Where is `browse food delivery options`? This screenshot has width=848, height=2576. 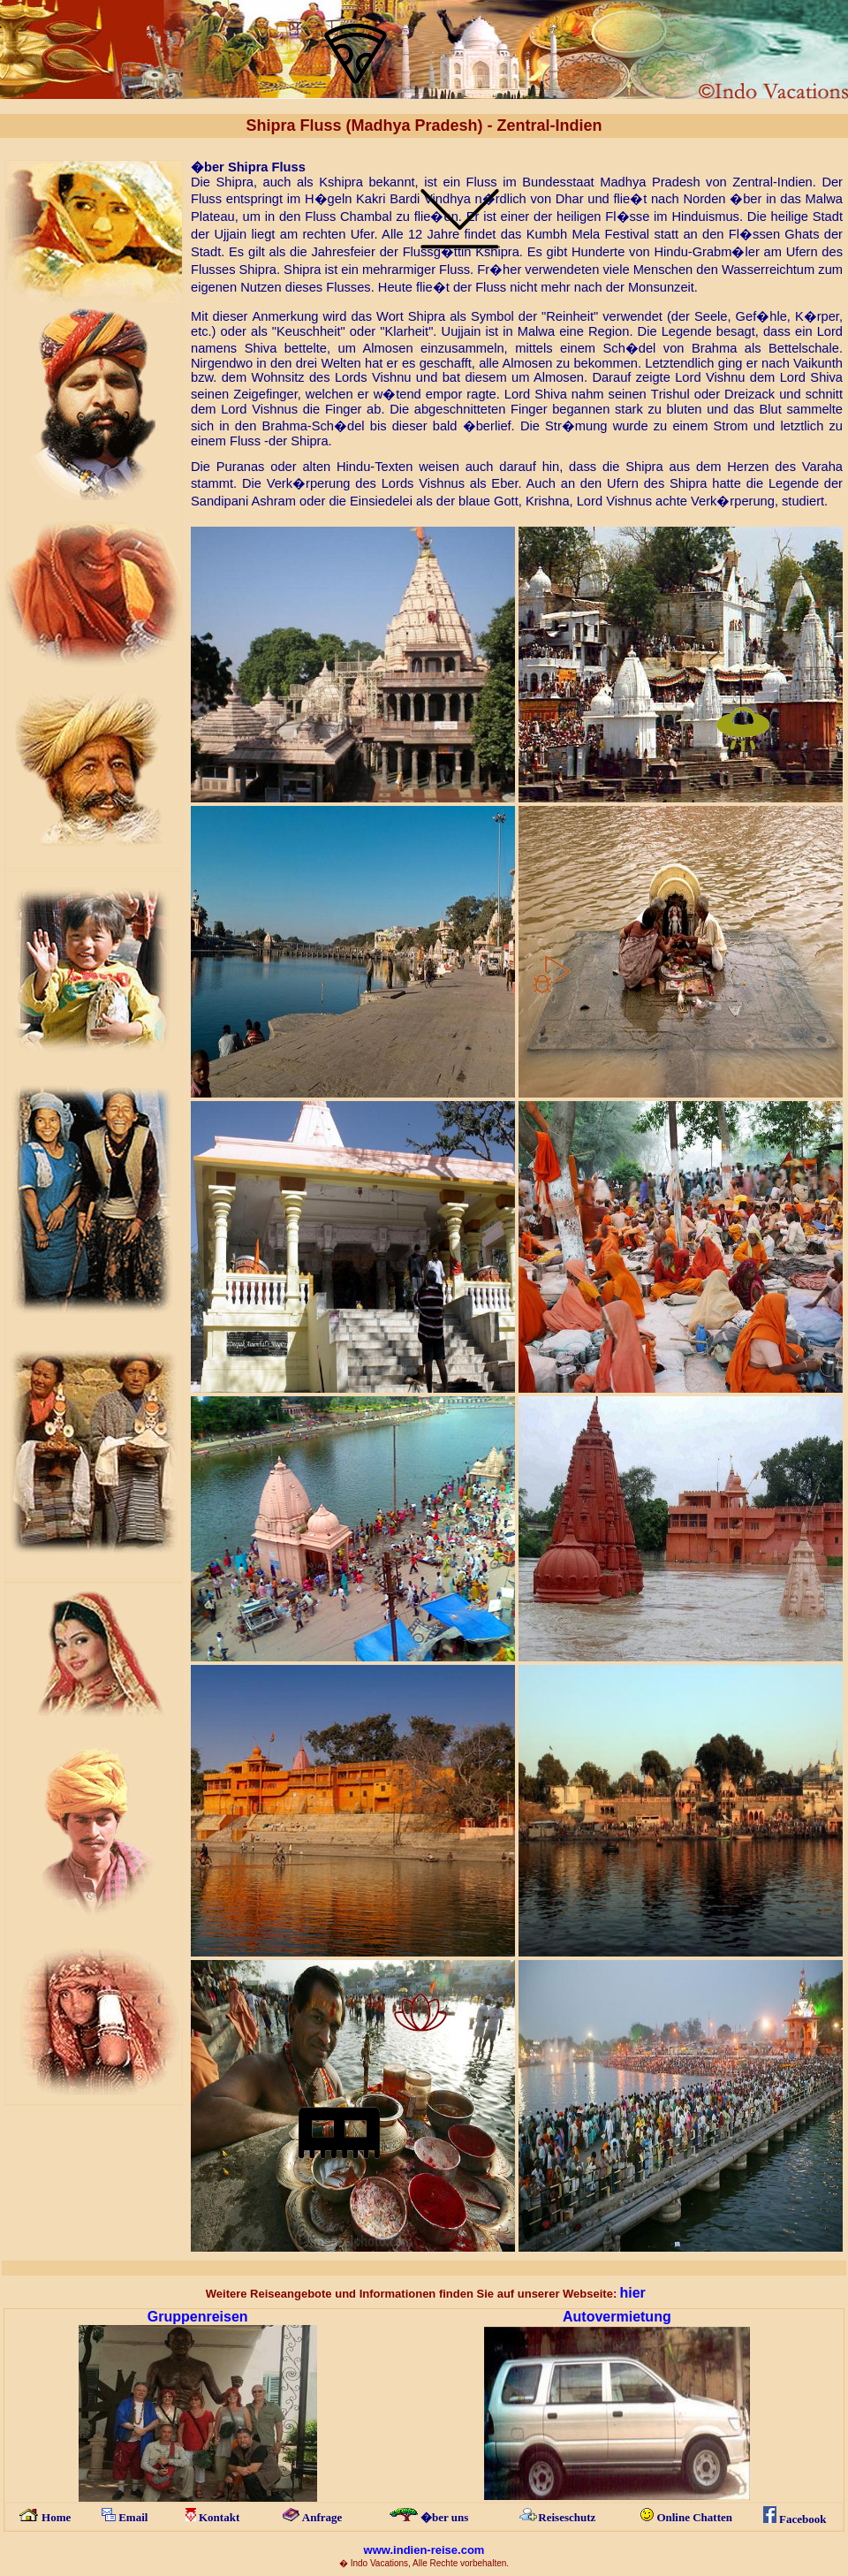
browse food delivery options is located at coordinates (355, 52).